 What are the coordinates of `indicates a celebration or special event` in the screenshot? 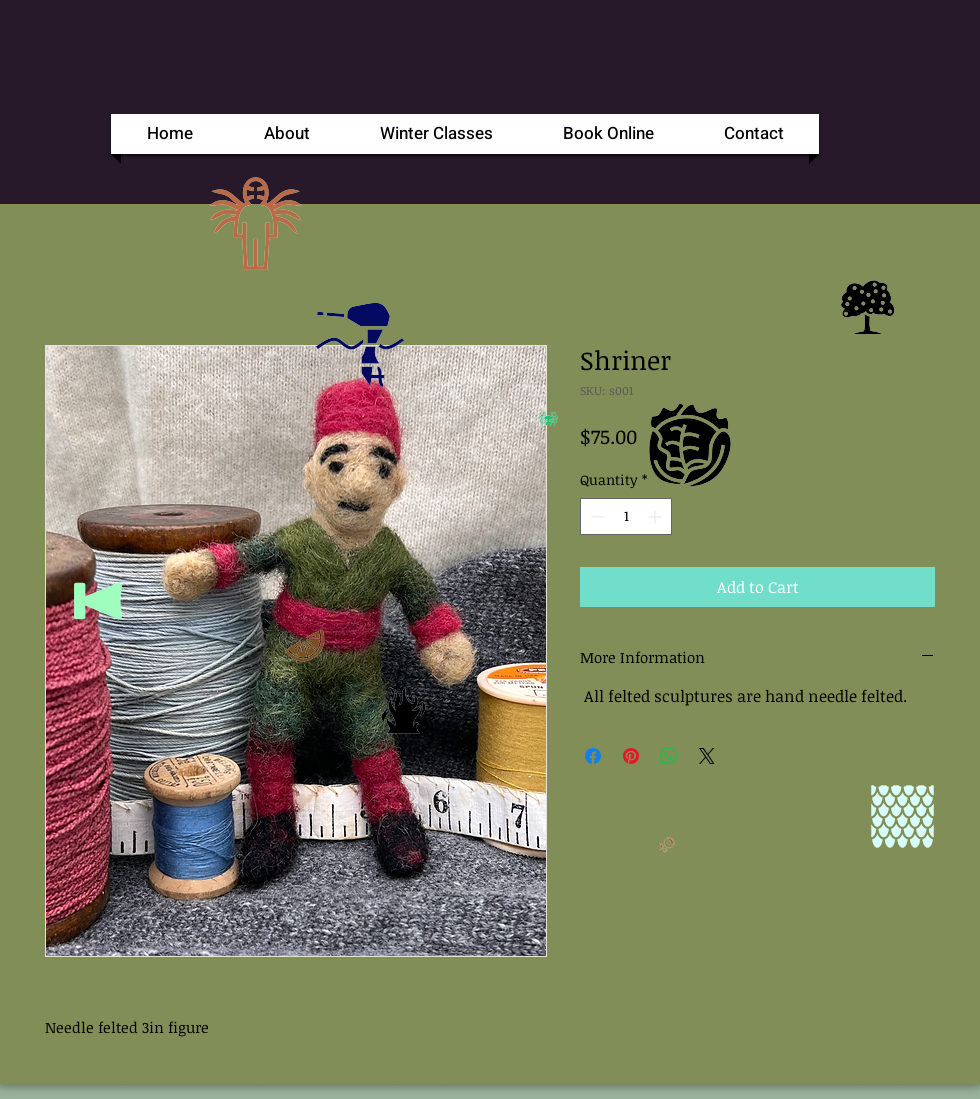 It's located at (402, 710).